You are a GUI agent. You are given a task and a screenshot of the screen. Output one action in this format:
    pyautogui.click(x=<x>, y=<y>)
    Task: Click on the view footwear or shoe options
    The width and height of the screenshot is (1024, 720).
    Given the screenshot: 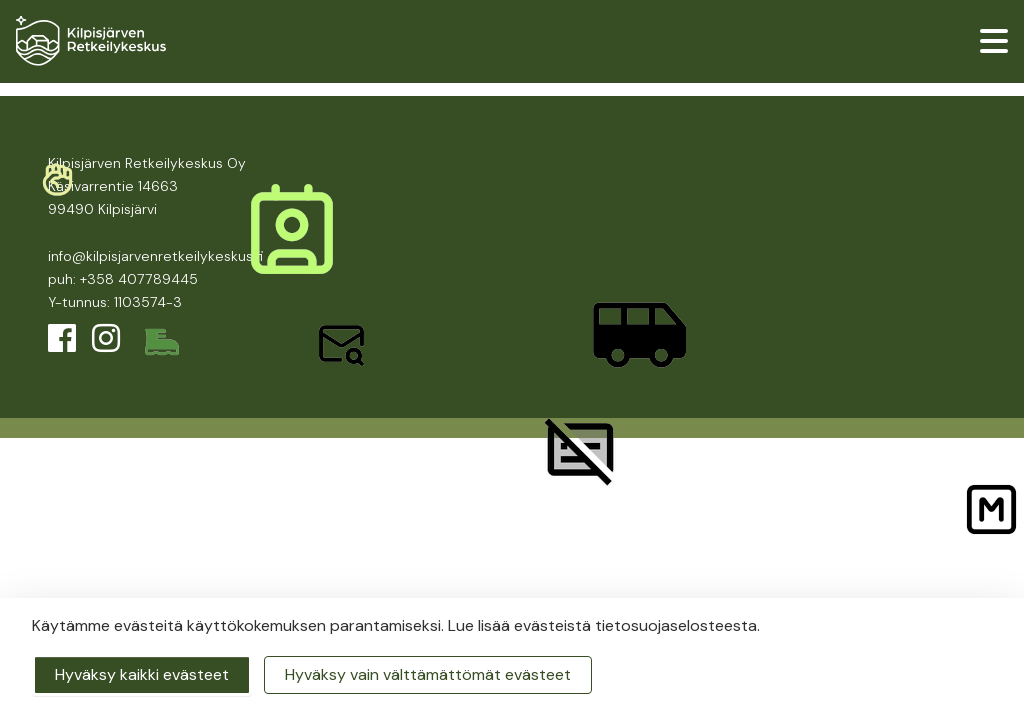 What is the action you would take?
    pyautogui.click(x=161, y=342)
    